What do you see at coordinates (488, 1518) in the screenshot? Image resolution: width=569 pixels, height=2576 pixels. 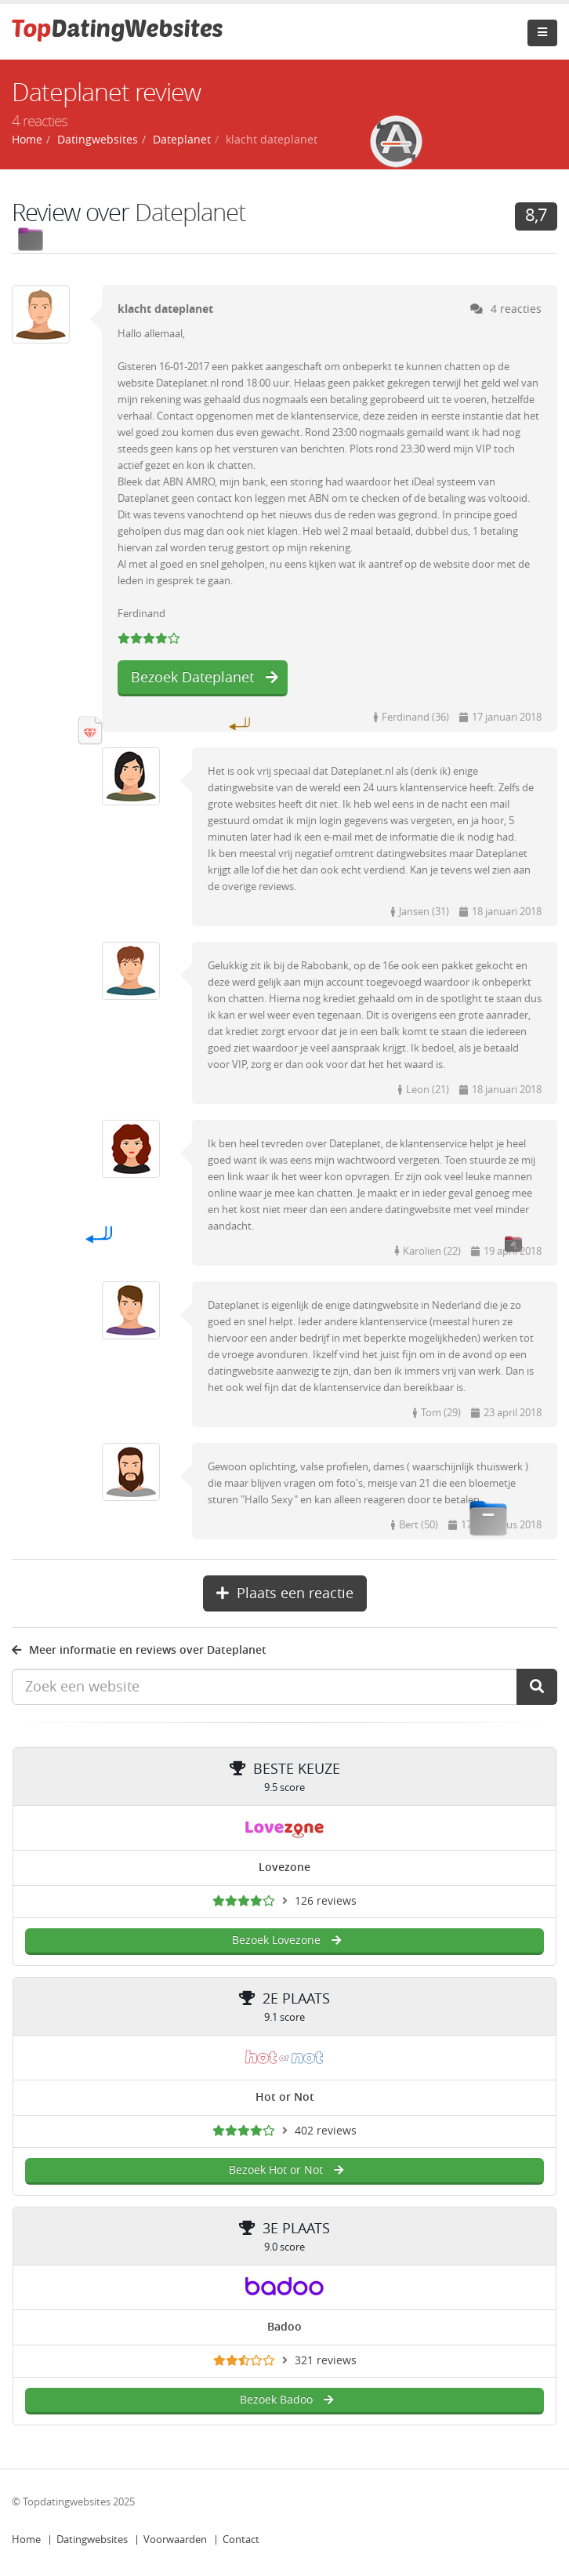 I see `open the files app` at bounding box center [488, 1518].